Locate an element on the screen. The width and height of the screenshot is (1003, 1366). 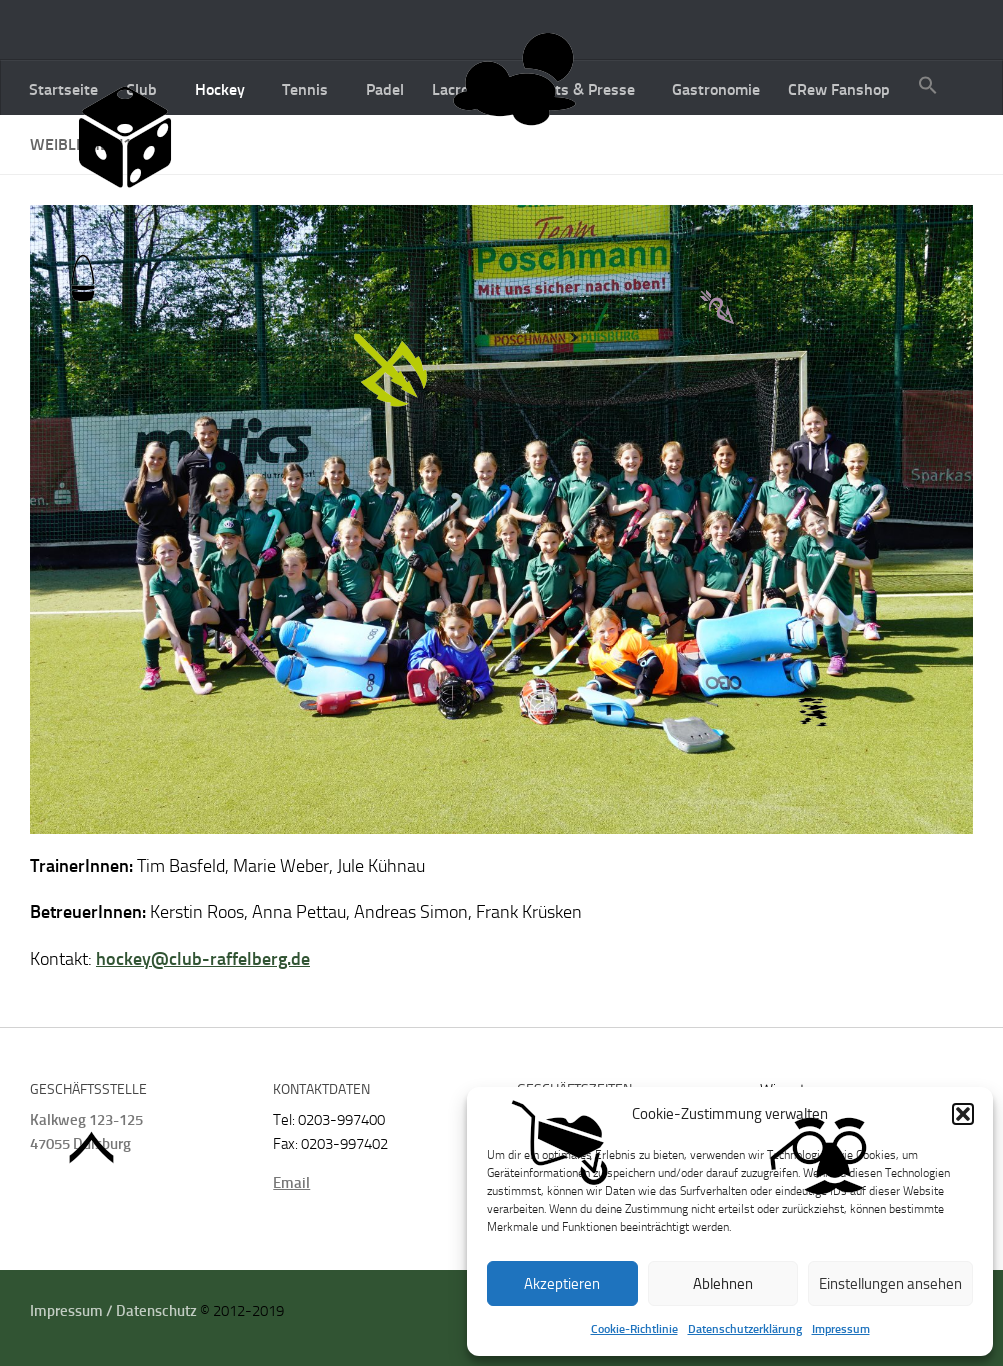
indicates foggy weather conditions is located at coordinates (813, 712).